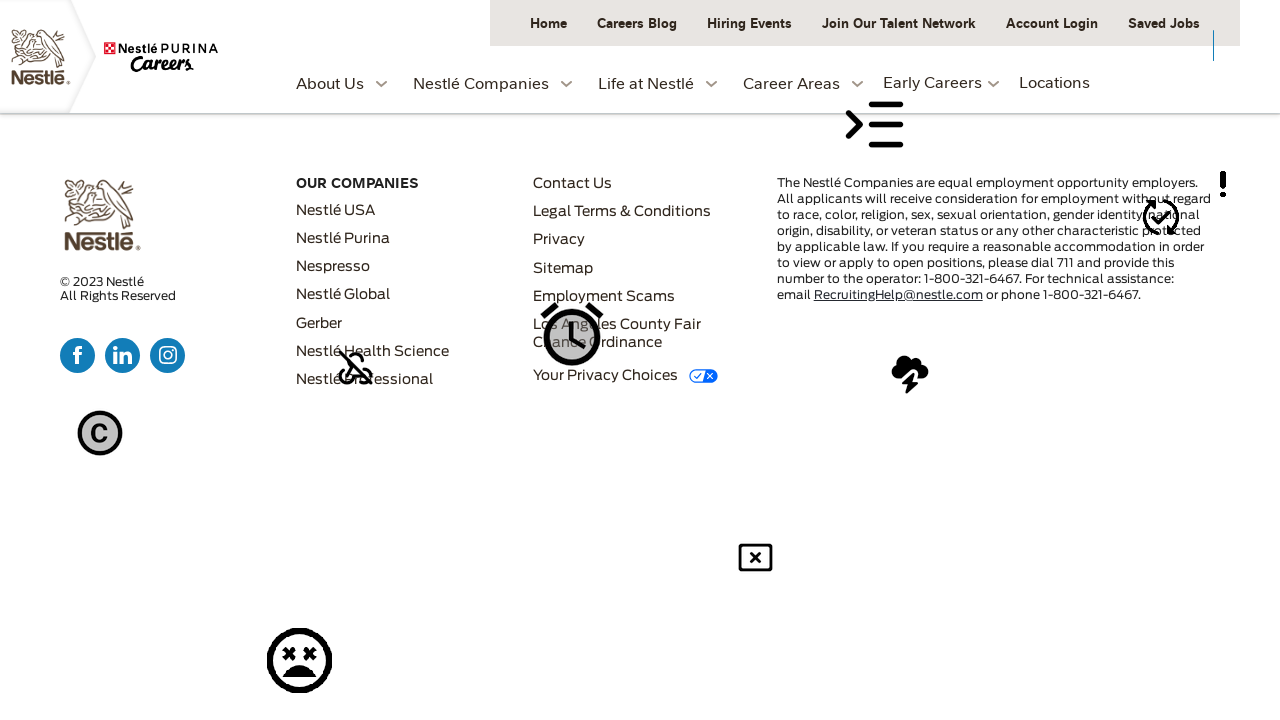  What do you see at coordinates (1161, 217) in the screenshot?
I see `sync or publish changes` at bounding box center [1161, 217].